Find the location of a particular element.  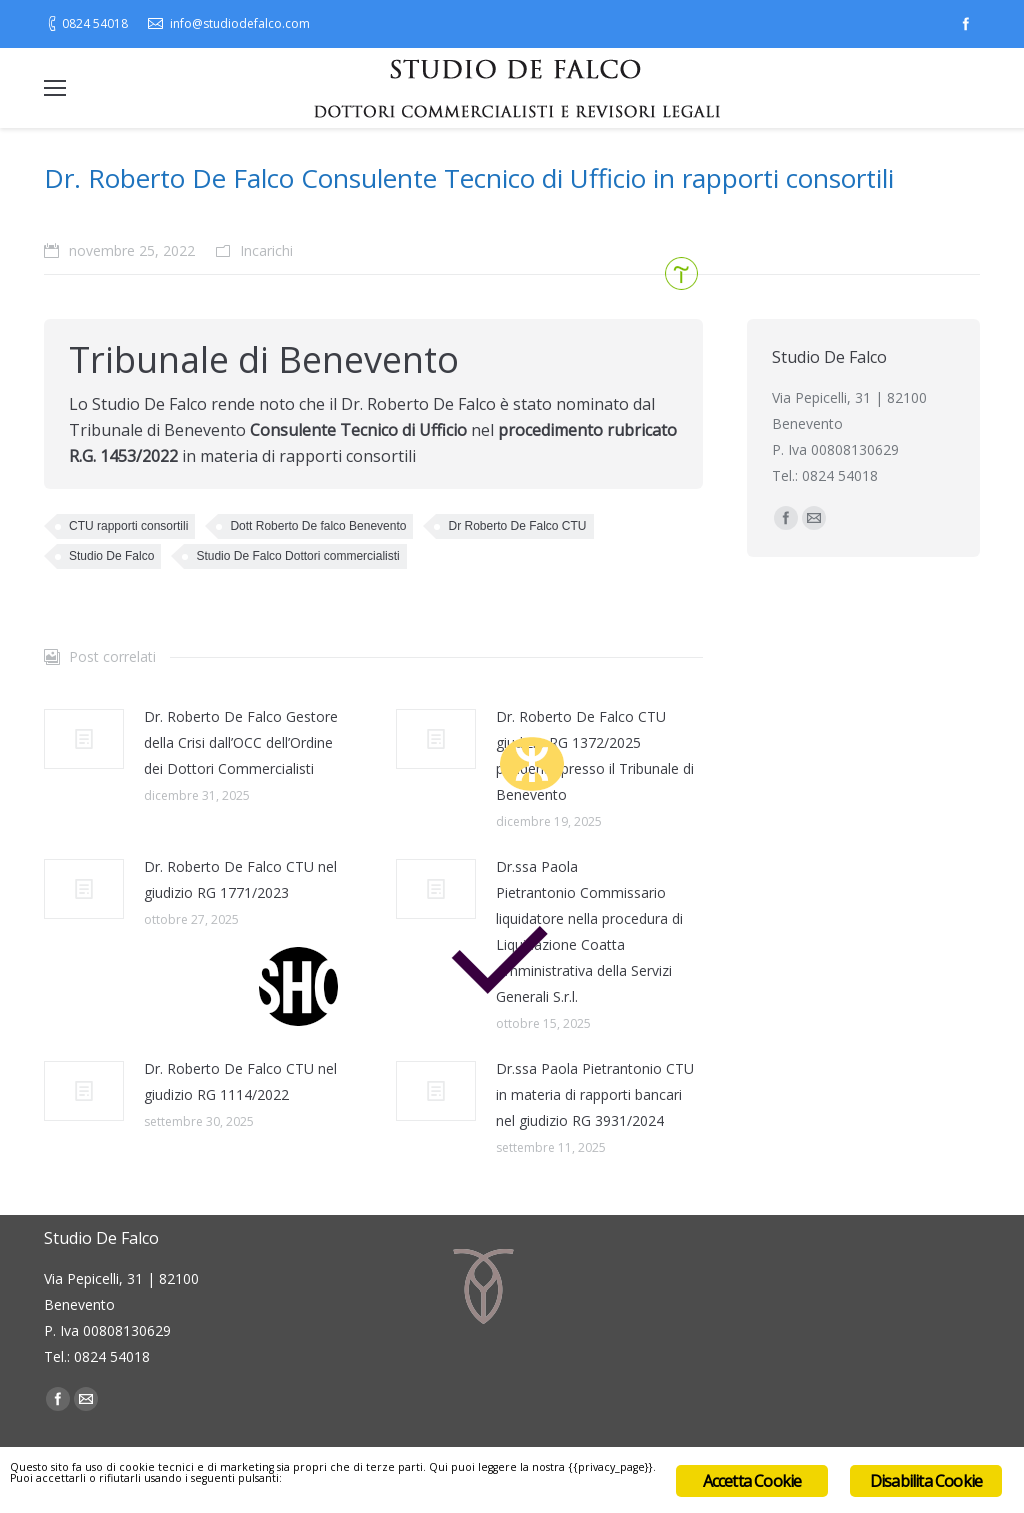

tilda publishing logo is located at coordinates (681, 273).